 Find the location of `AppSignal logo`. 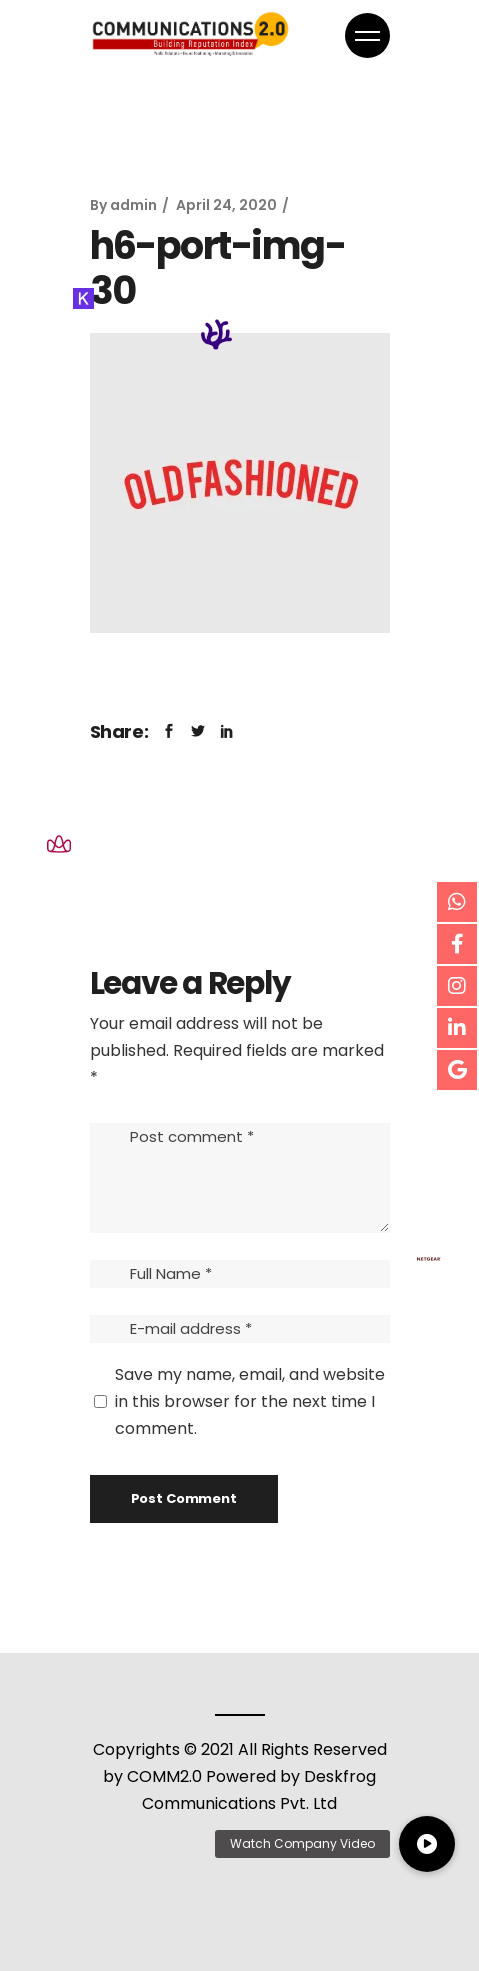

AppSignal logo is located at coordinates (59, 844).